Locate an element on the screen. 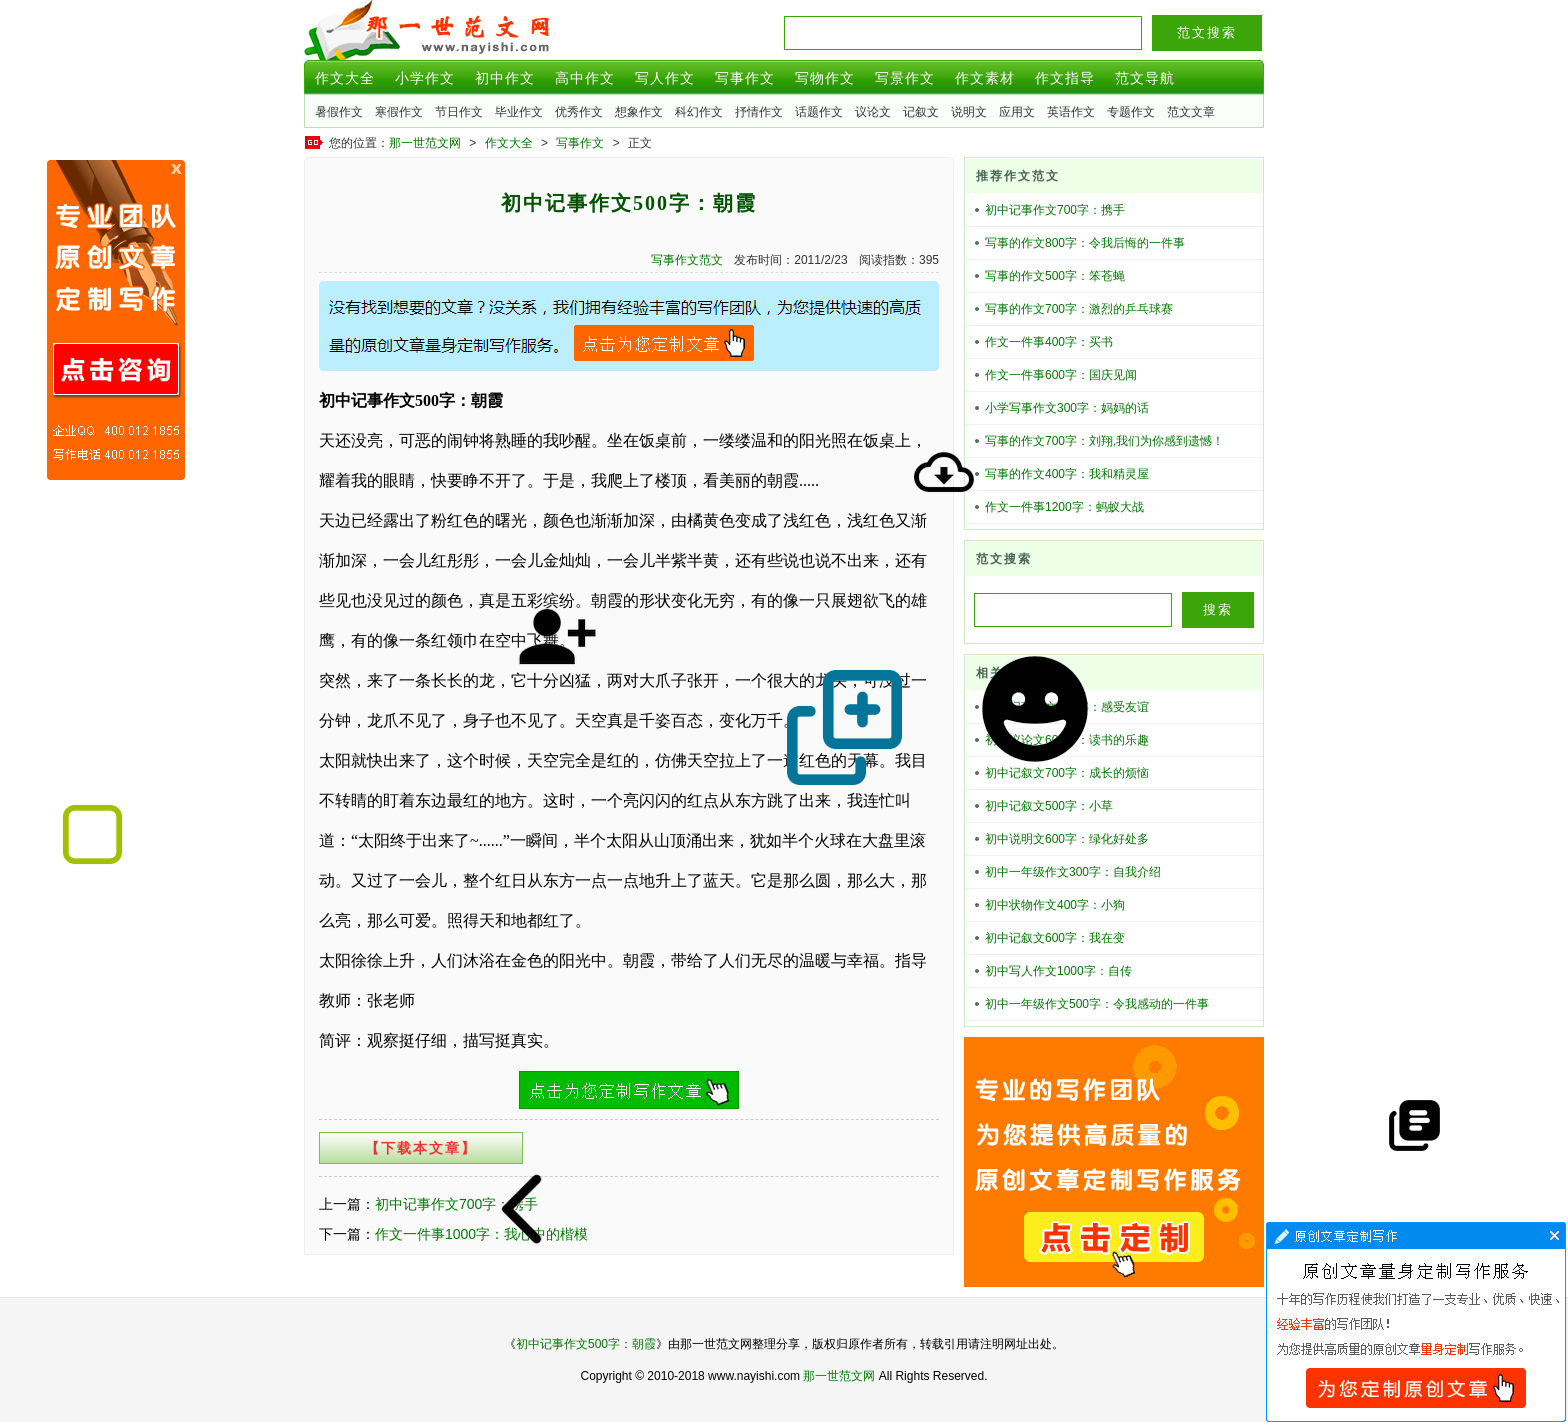 The height and width of the screenshot is (1422, 1568). indicates tumble dry setting for laundry is located at coordinates (92, 834).